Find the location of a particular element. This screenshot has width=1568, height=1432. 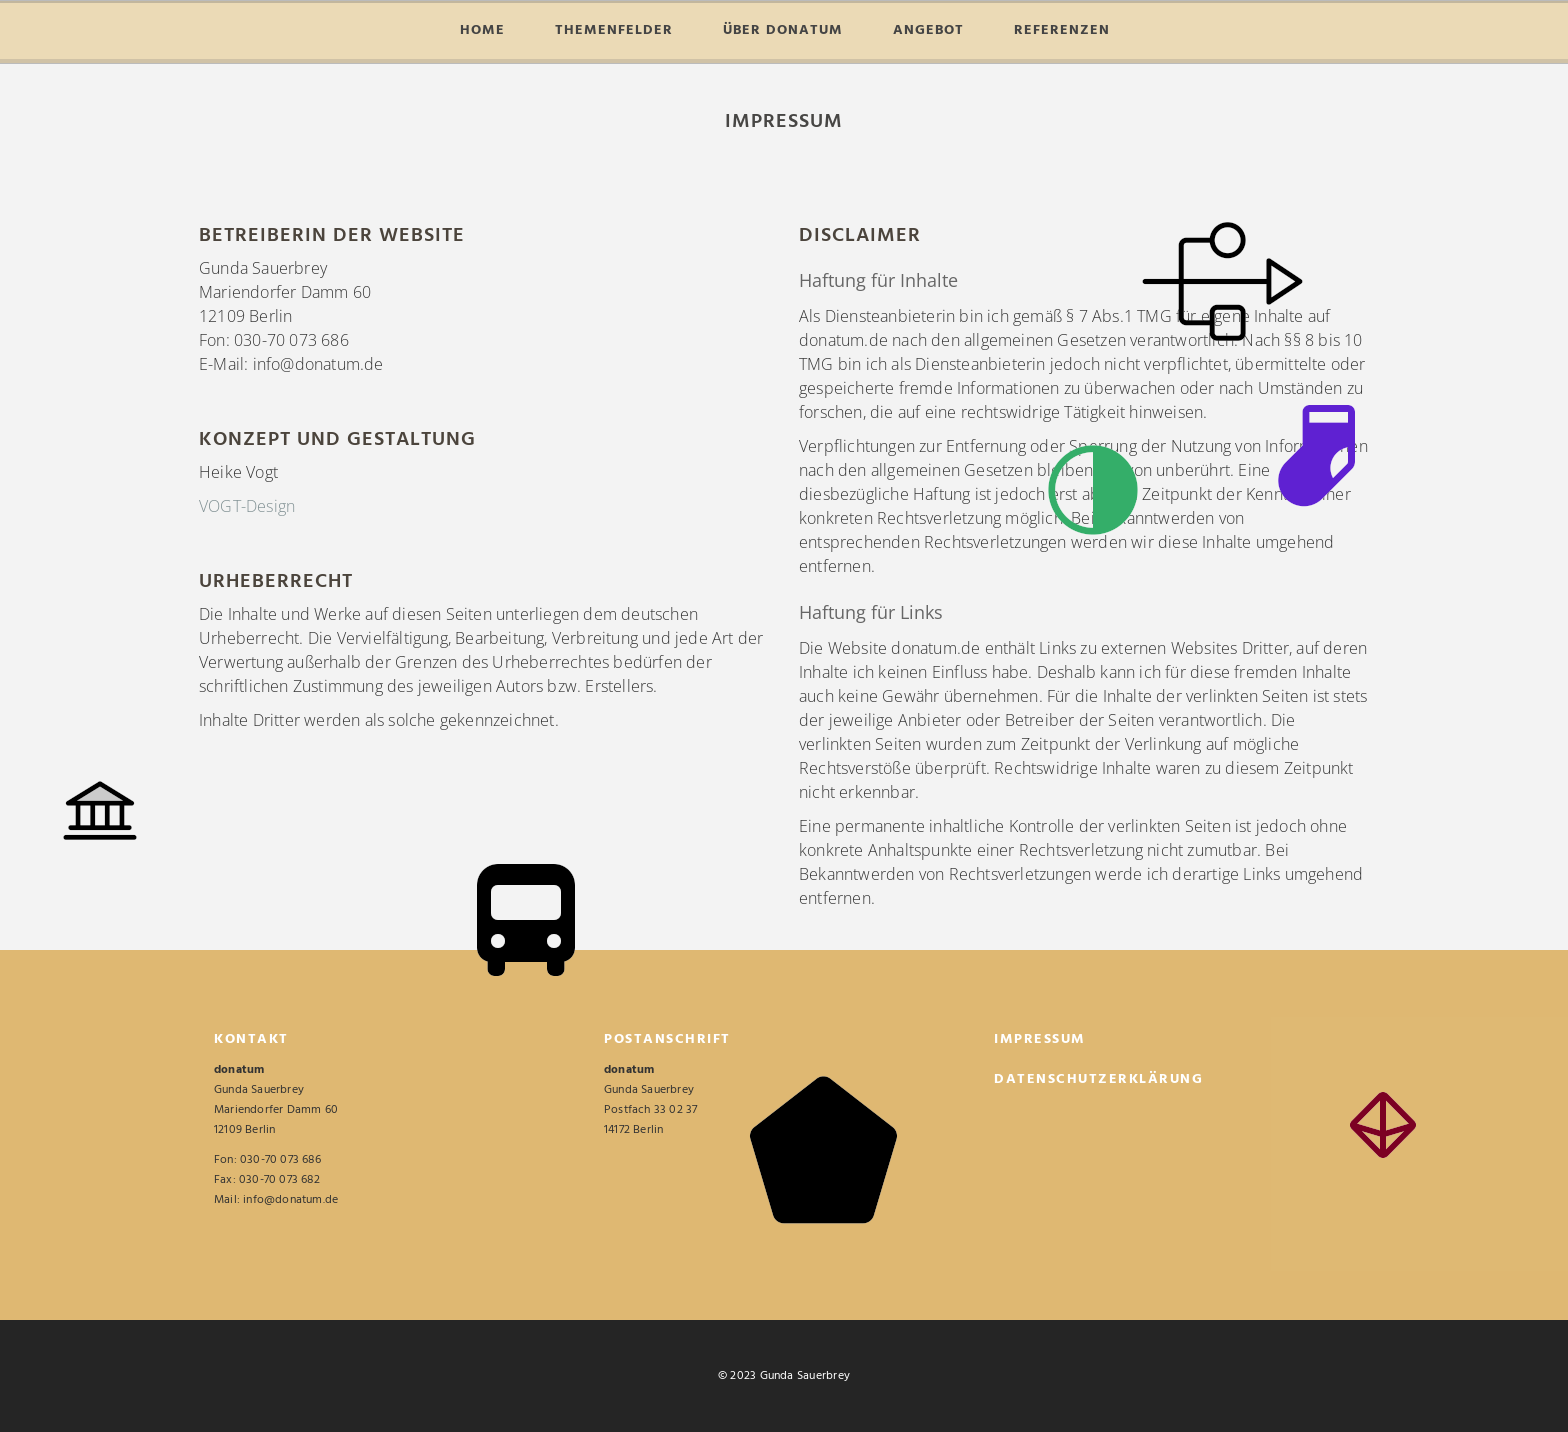

access banking or financial services is located at coordinates (100, 813).